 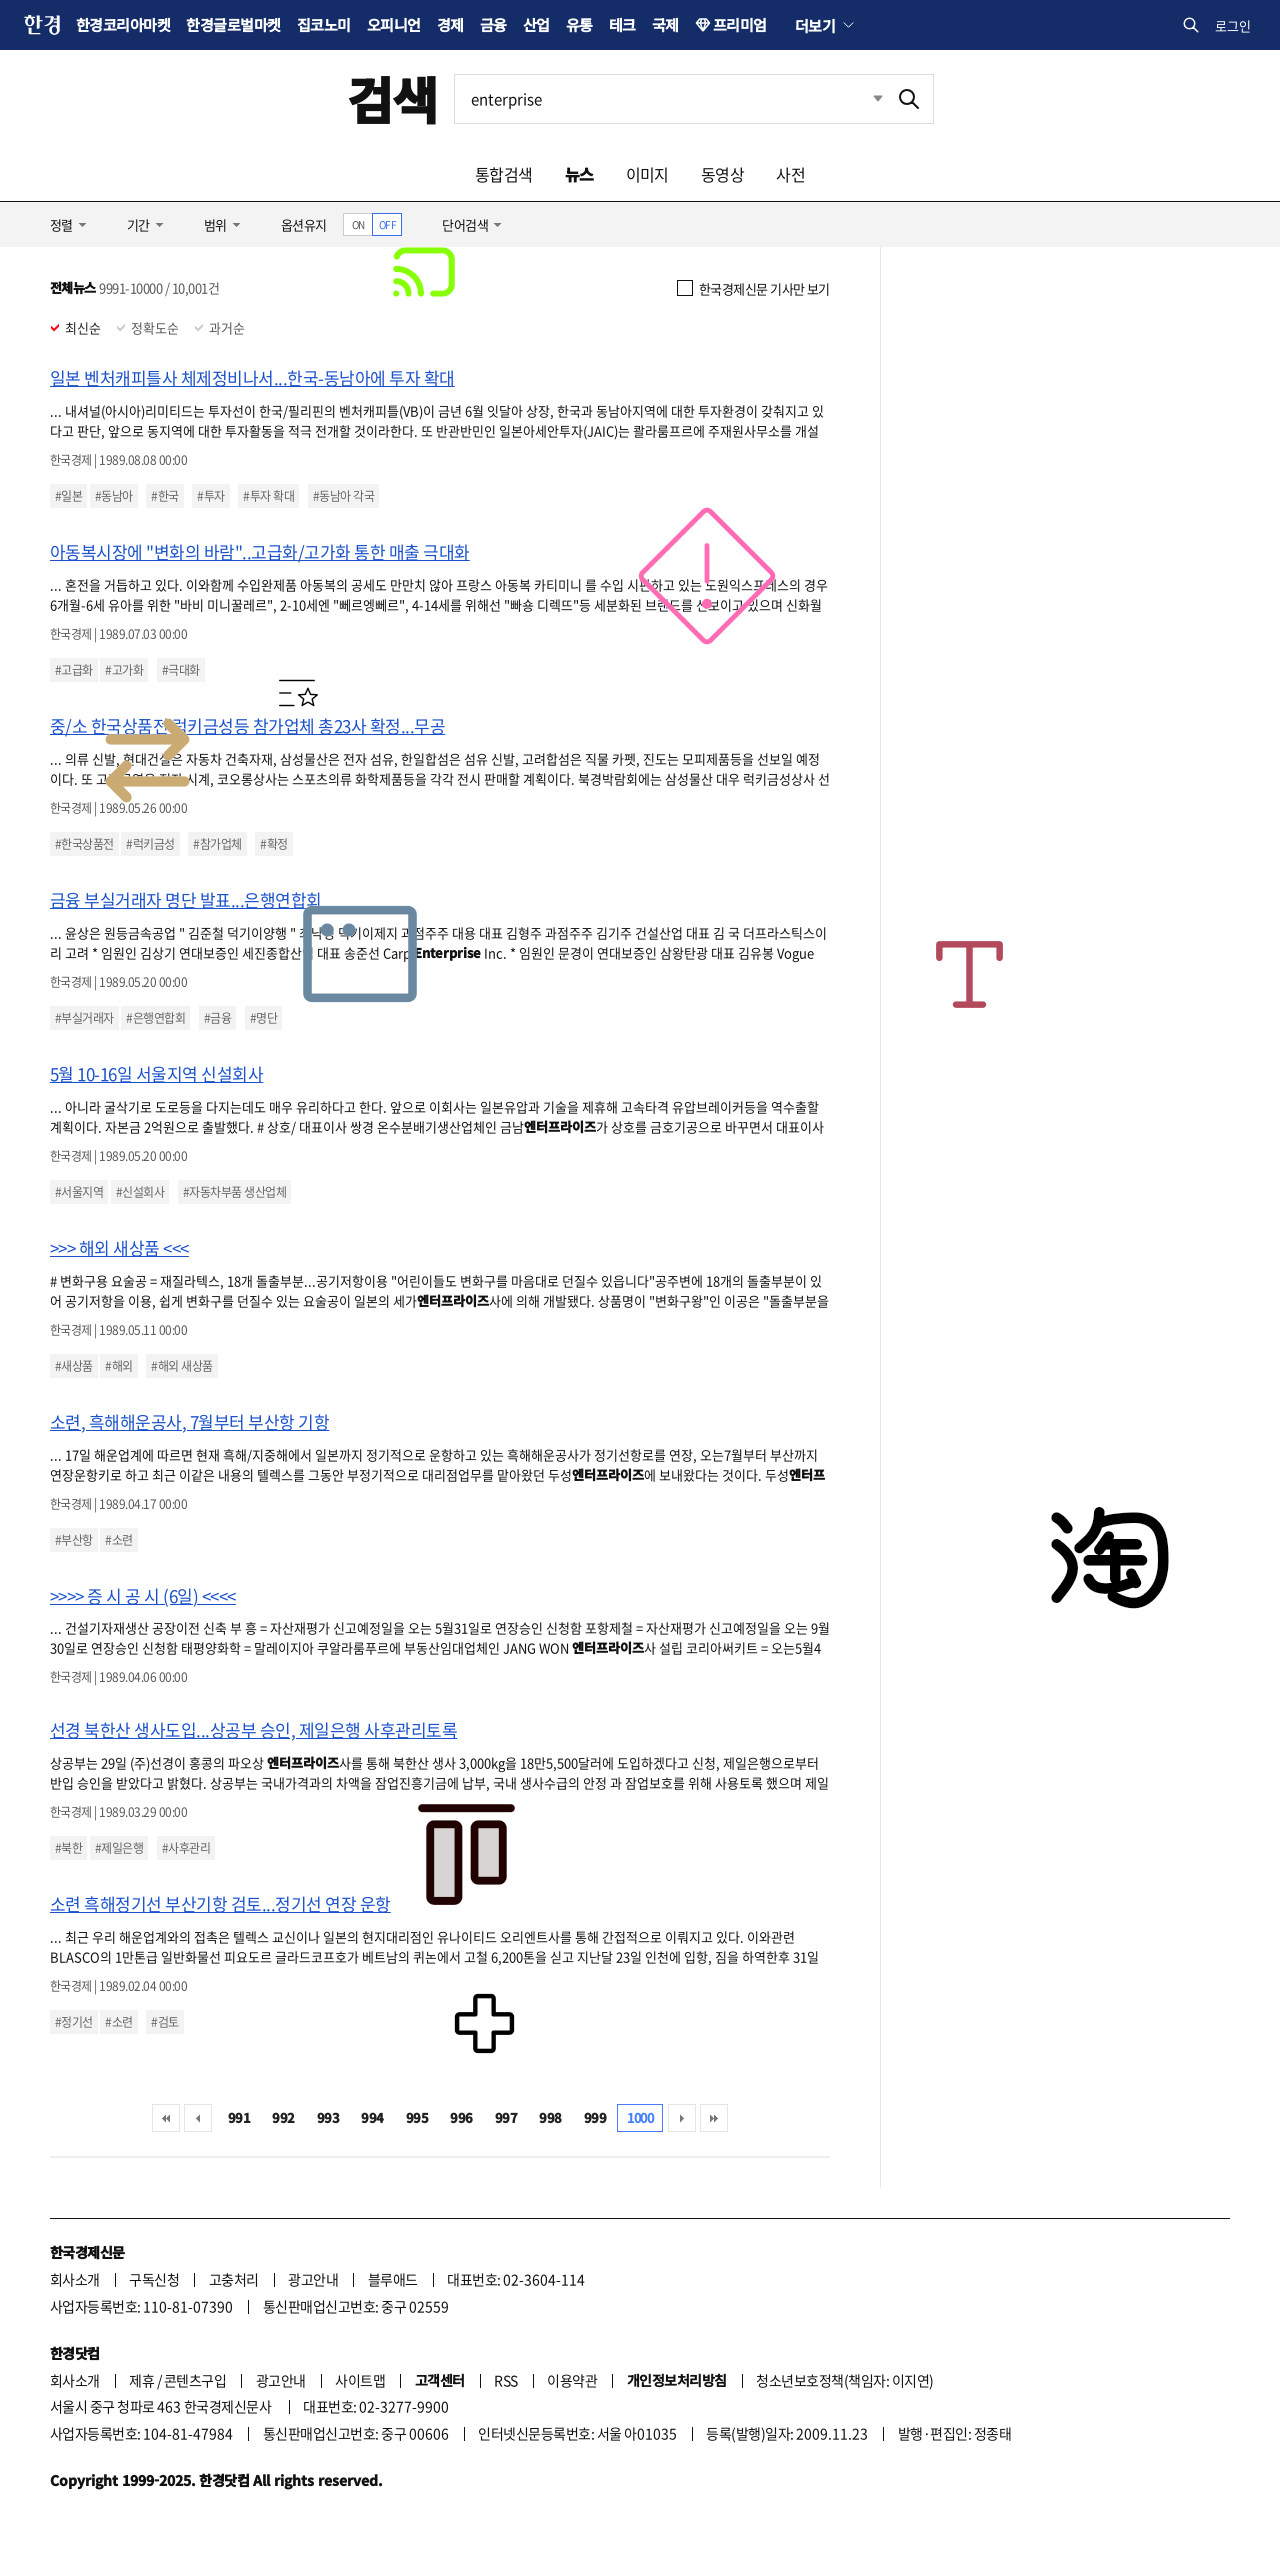 What do you see at coordinates (466, 1852) in the screenshot?
I see `align selected objects to the top edge` at bounding box center [466, 1852].